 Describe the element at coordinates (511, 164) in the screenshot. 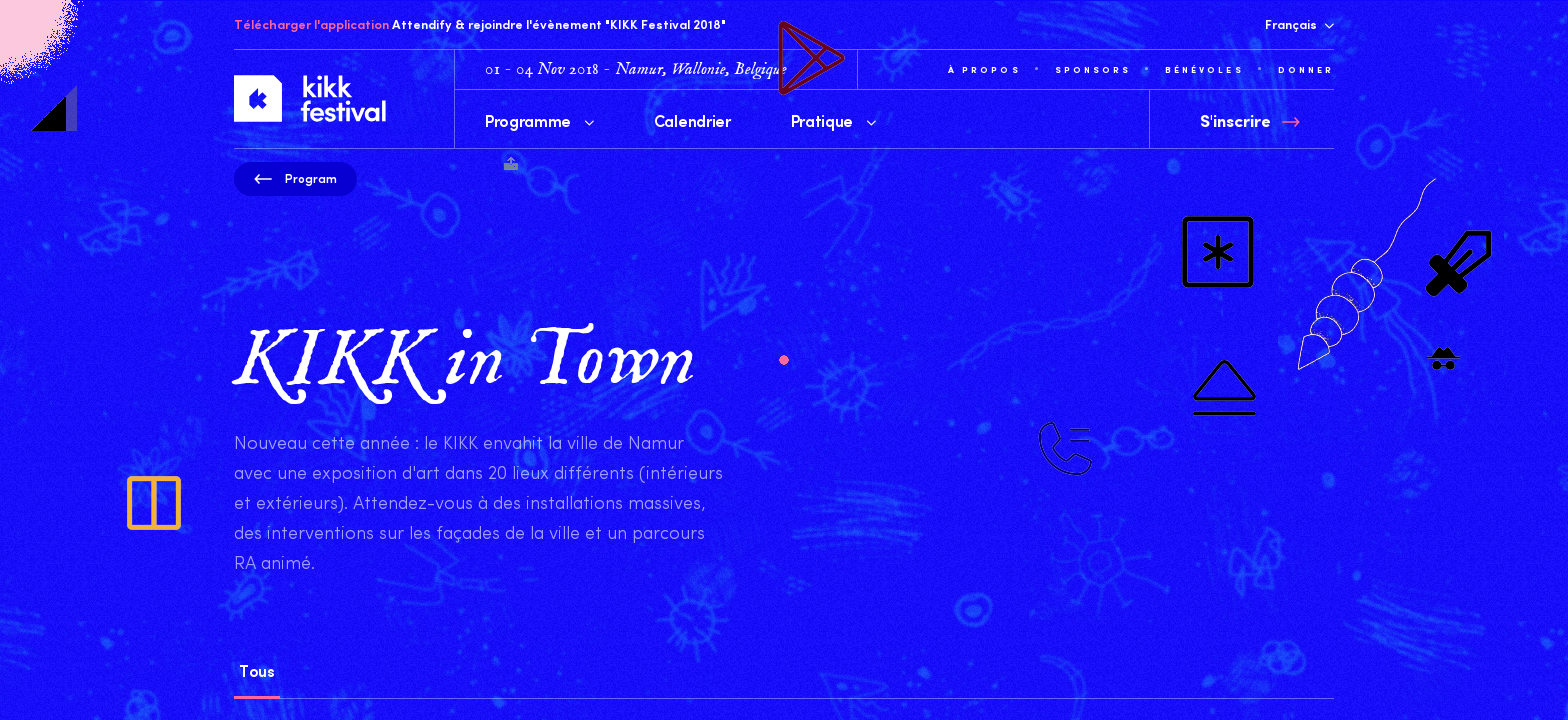

I see `upload a file or document` at that location.